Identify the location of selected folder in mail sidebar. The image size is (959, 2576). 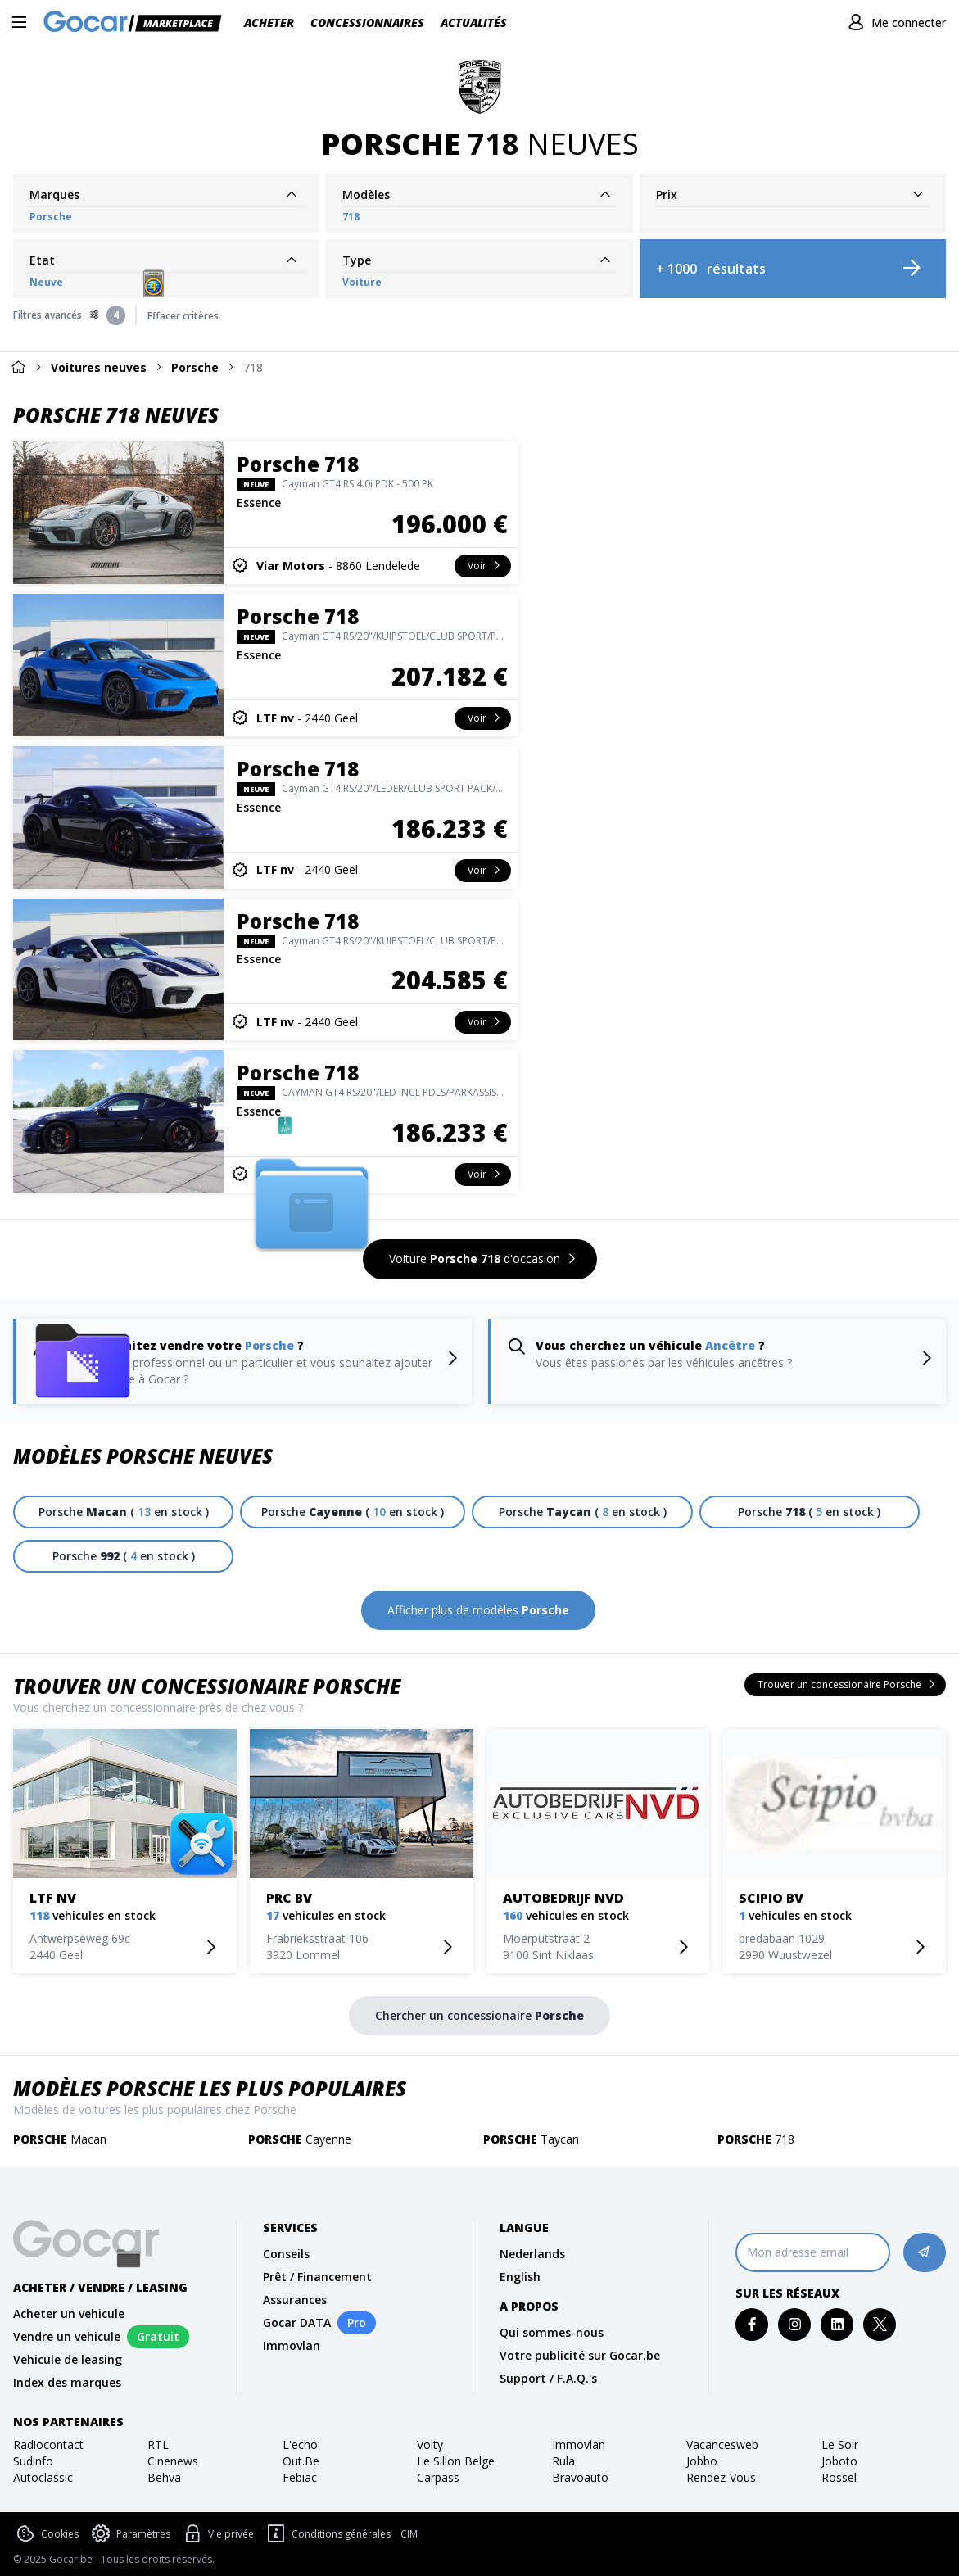
(129, 2258).